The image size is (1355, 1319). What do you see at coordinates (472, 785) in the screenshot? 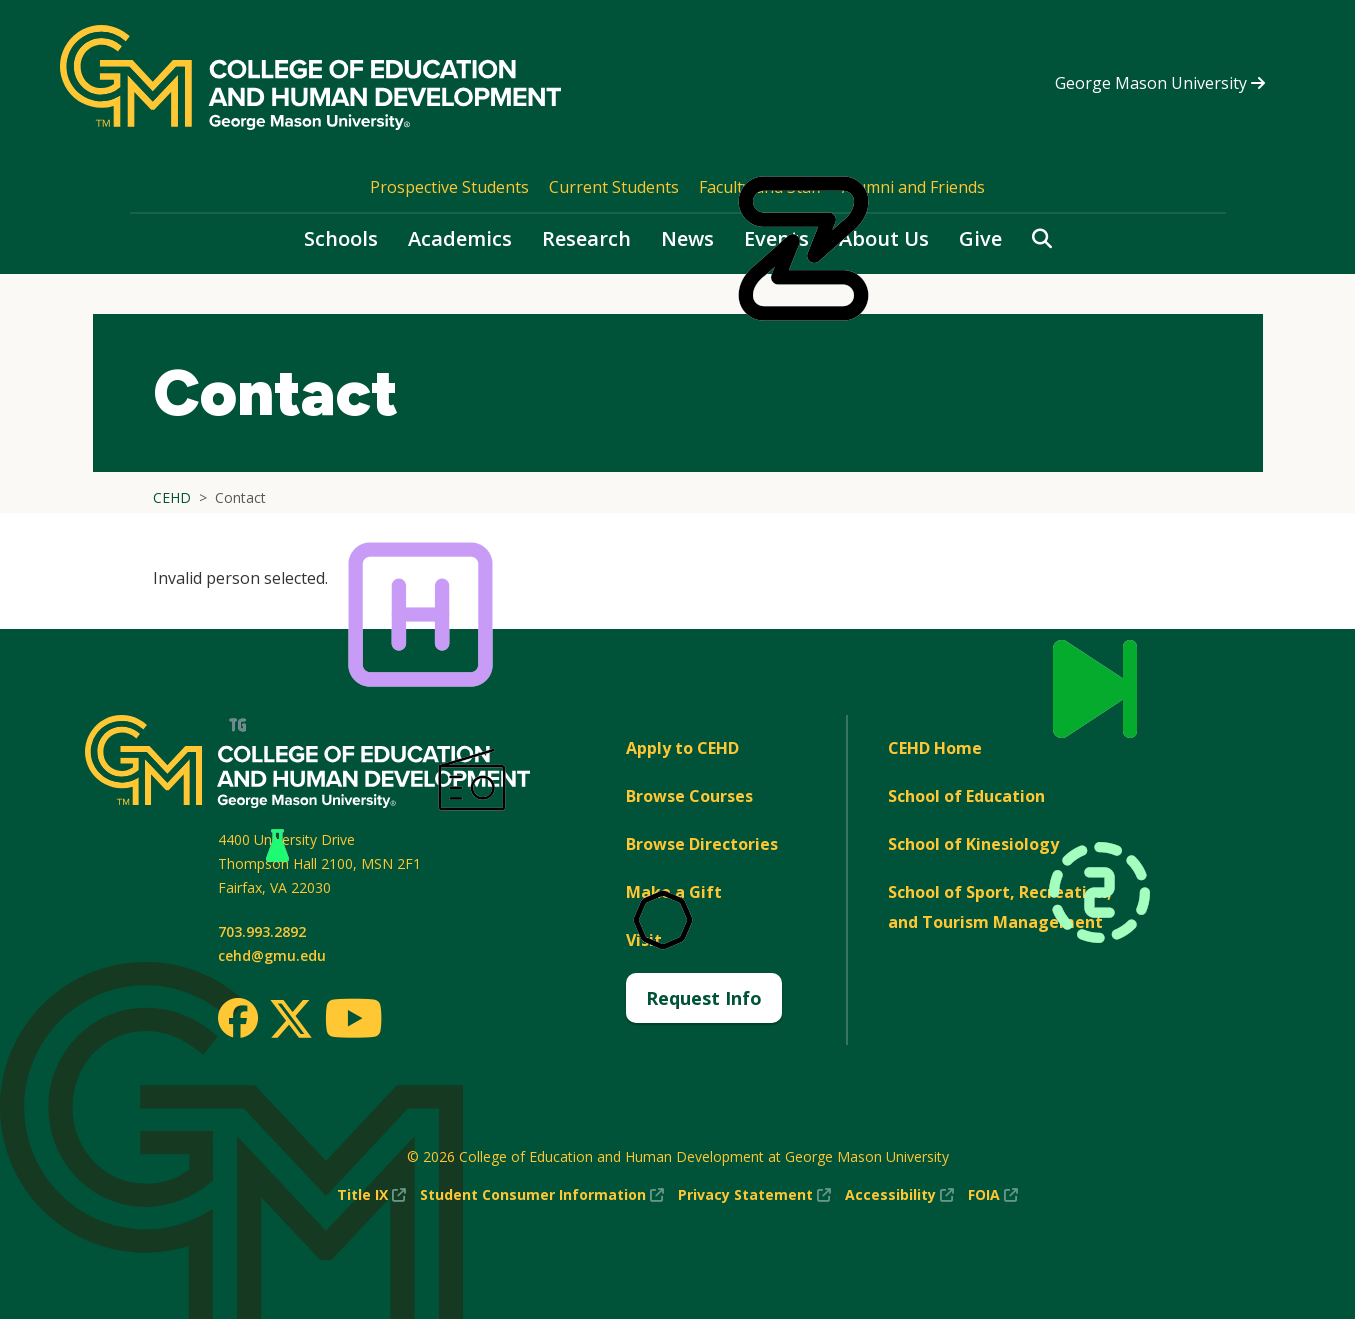
I see `open radio or audio streaming` at bounding box center [472, 785].